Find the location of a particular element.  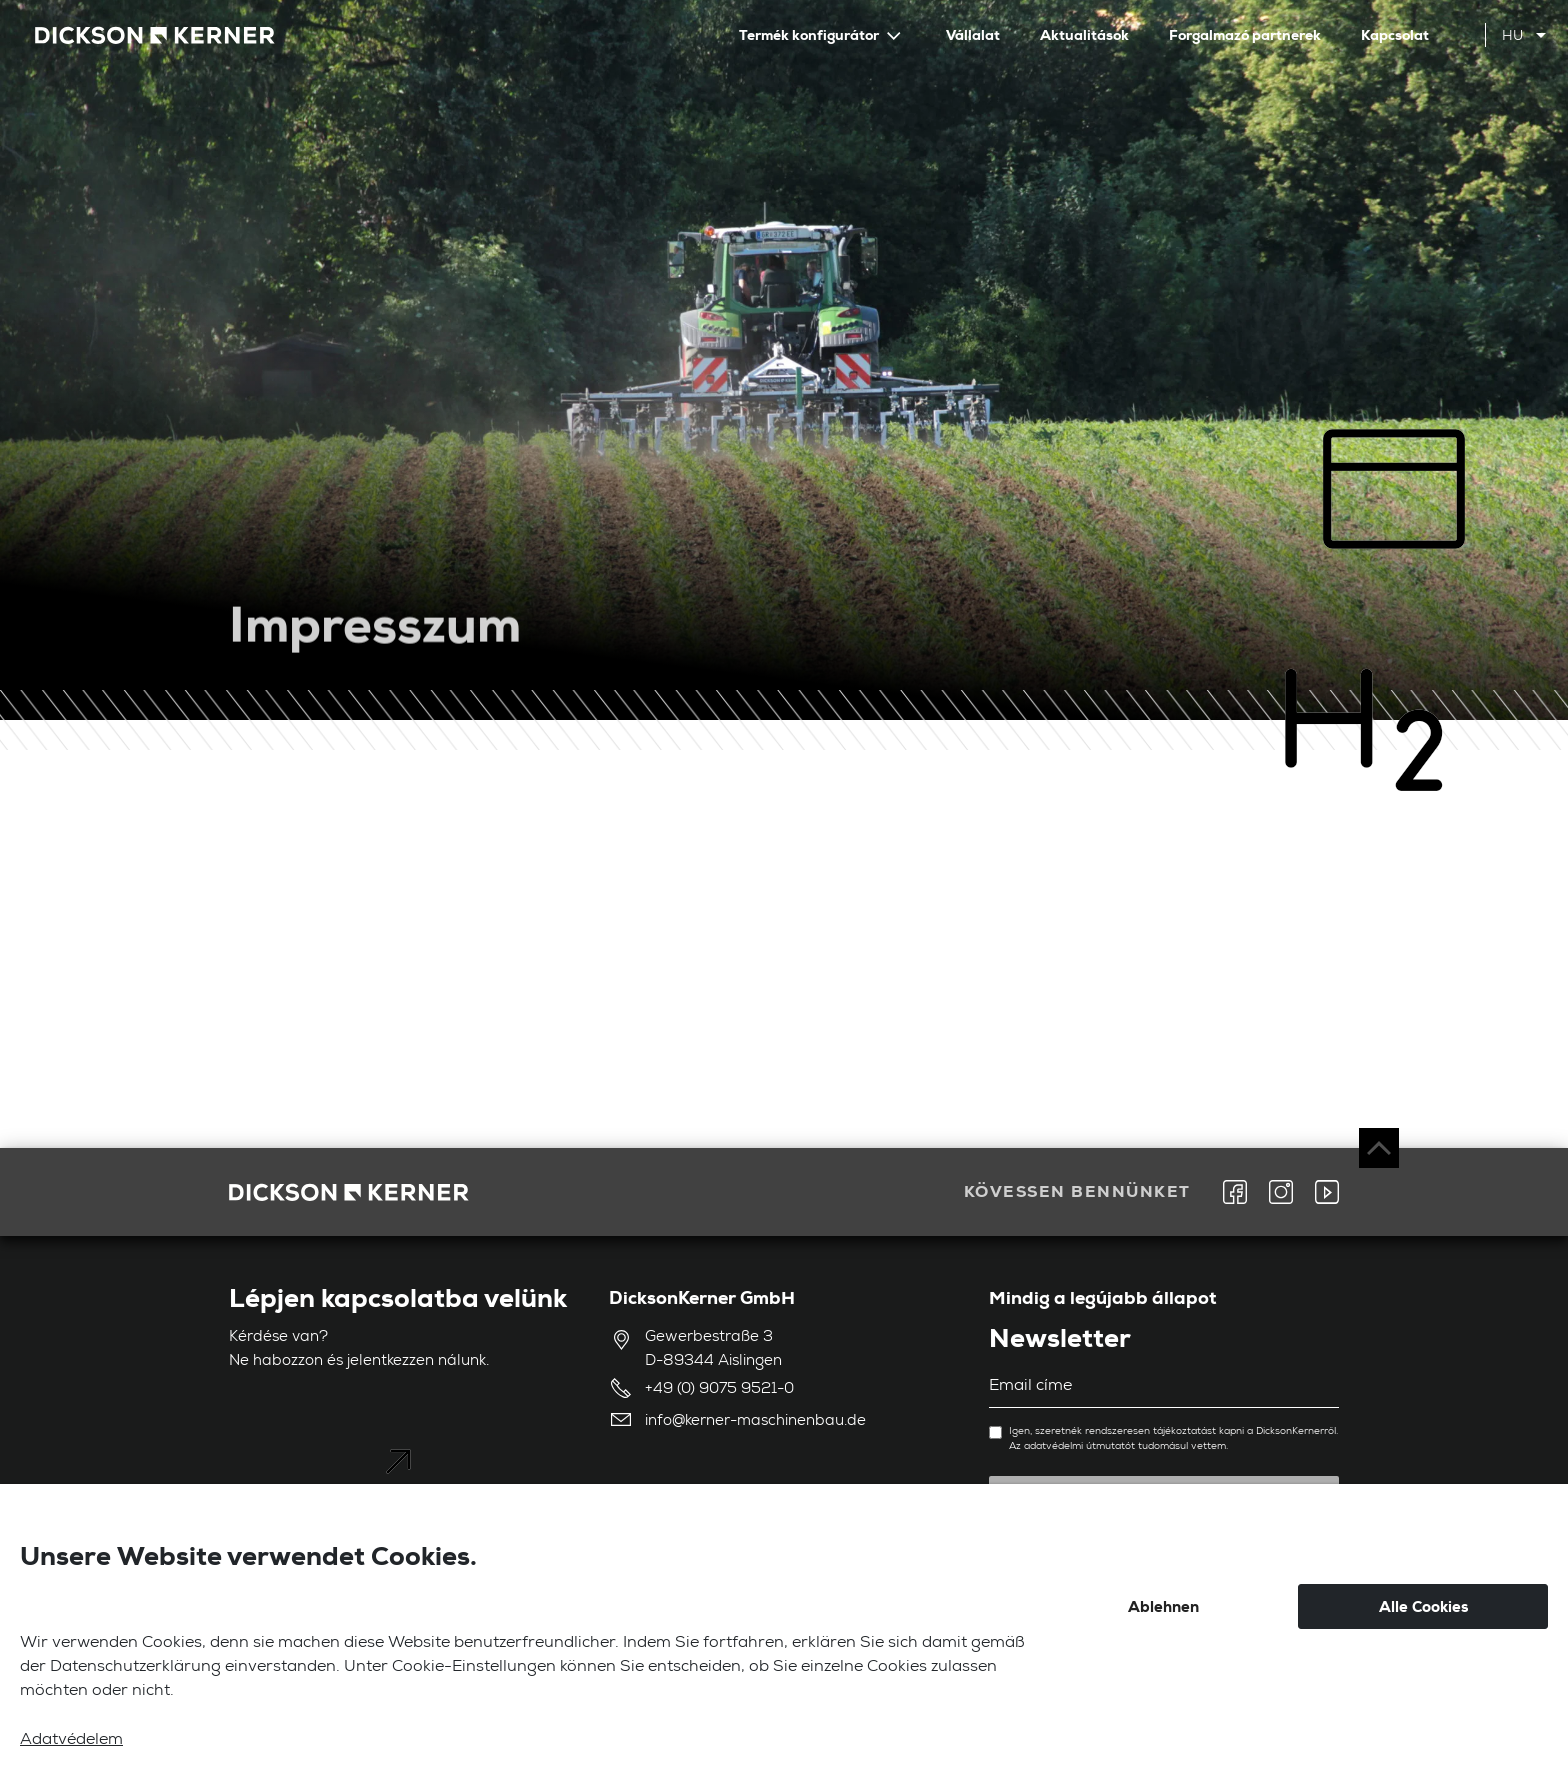

open link in new tab or window is located at coordinates (398, 1461).